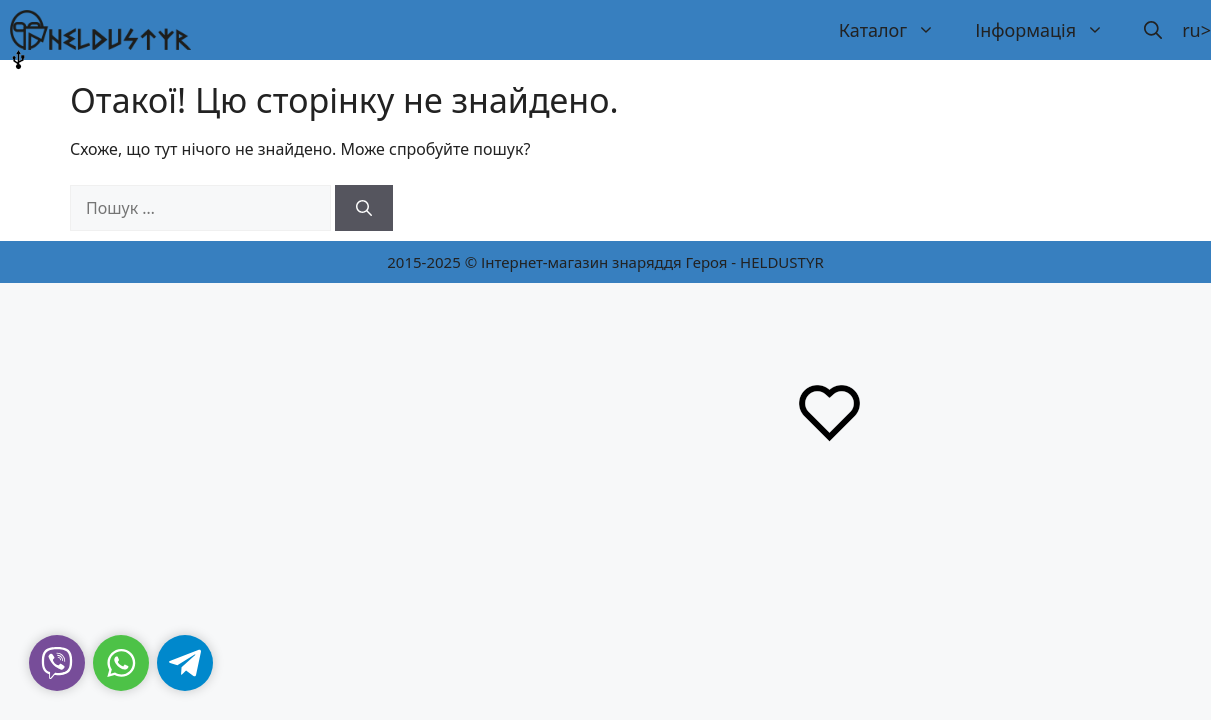 The height and width of the screenshot is (720, 1211). Describe the element at coordinates (18, 59) in the screenshot. I see `indicates USB connection available` at that location.